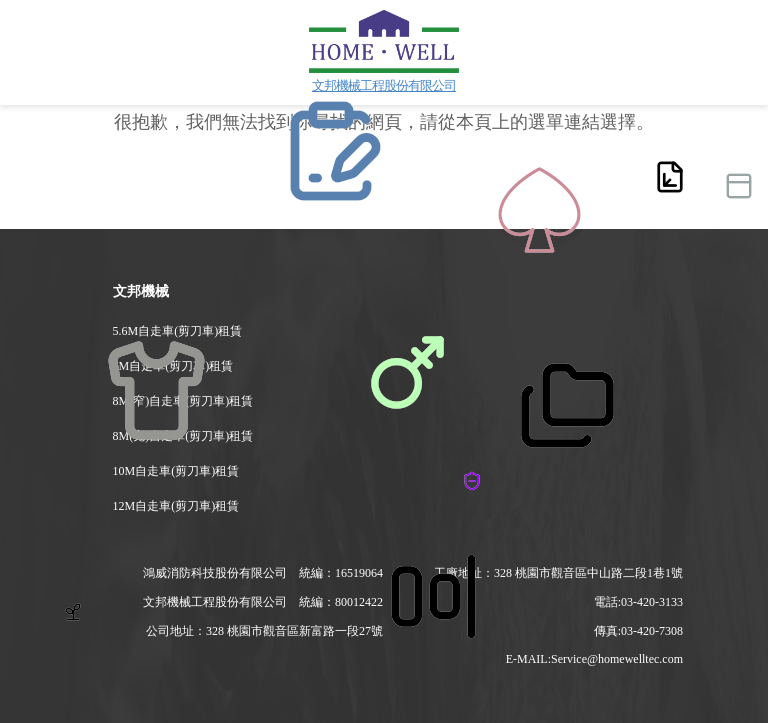  Describe the element at coordinates (739, 186) in the screenshot. I see `toggle top panel visibility` at that location.